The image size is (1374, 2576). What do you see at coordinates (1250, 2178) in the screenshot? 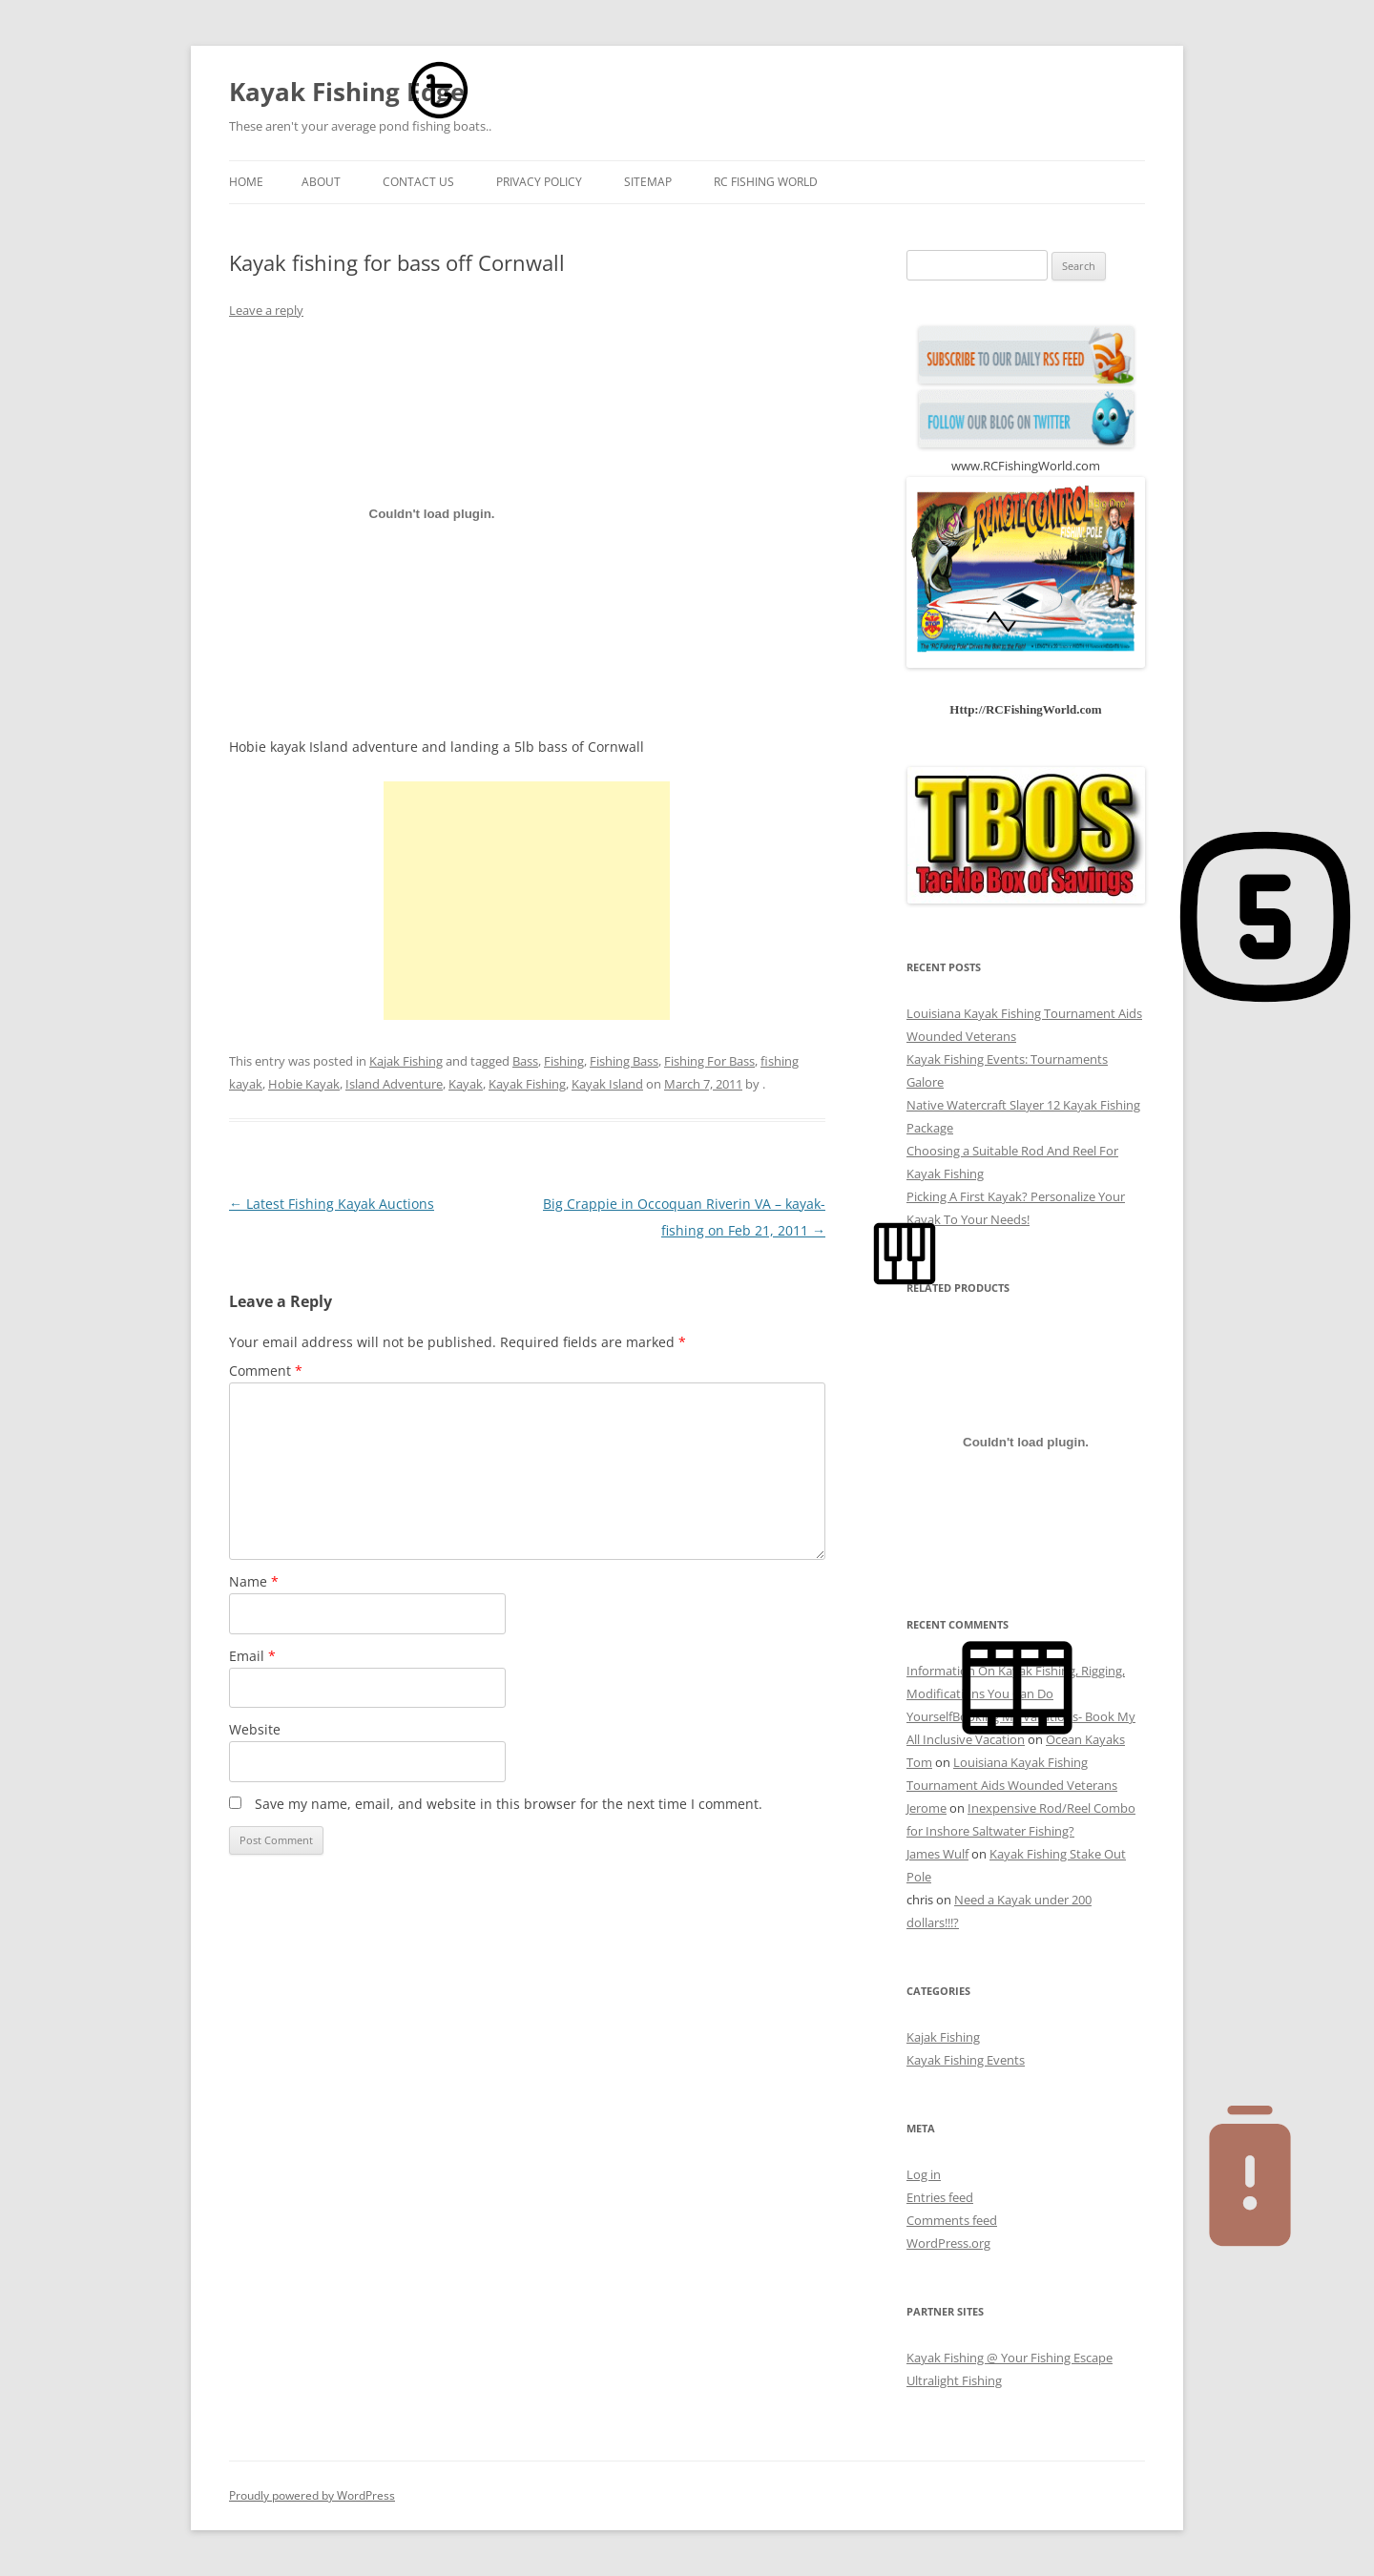
I see `indicates low battery warning` at bounding box center [1250, 2178].